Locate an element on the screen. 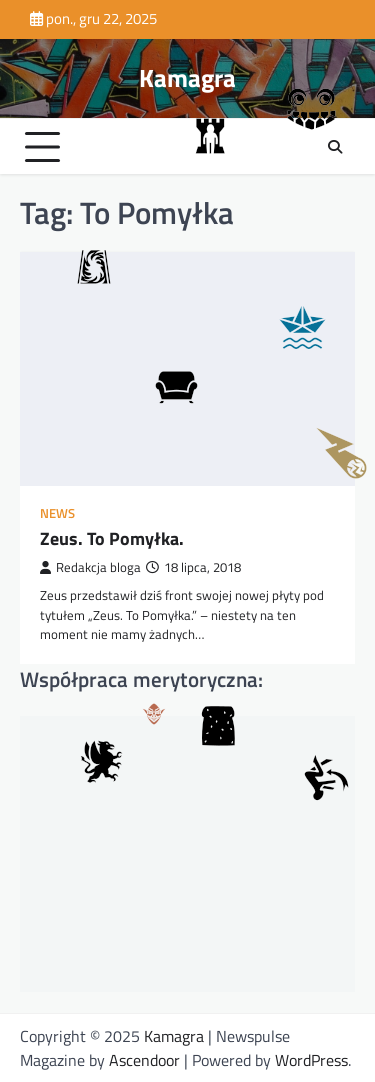  food or bakery category indicator is located at coordinates (218, 725).